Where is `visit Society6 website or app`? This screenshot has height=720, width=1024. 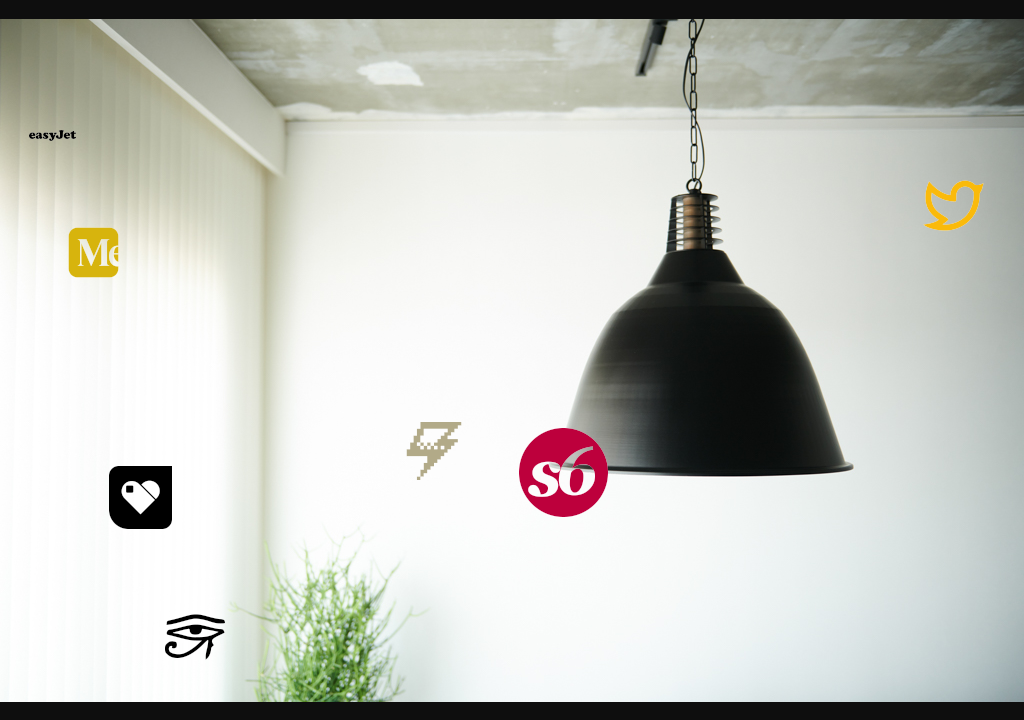
visit Society6 website or app is located at coordinates (563, 472).